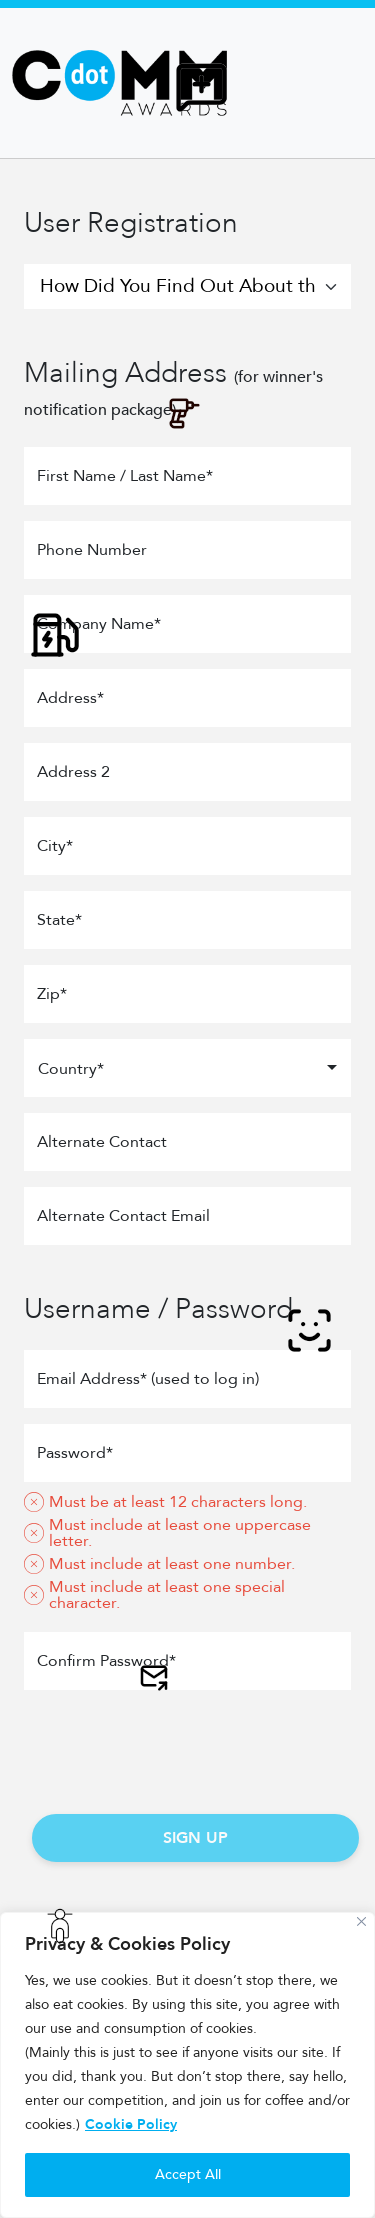 The height and width of the screenshot is (2218, 375). What do you see at coordinates (154, 1676) in the screenshot?
I see `share this email with others` at bounding box center [154, 1676].